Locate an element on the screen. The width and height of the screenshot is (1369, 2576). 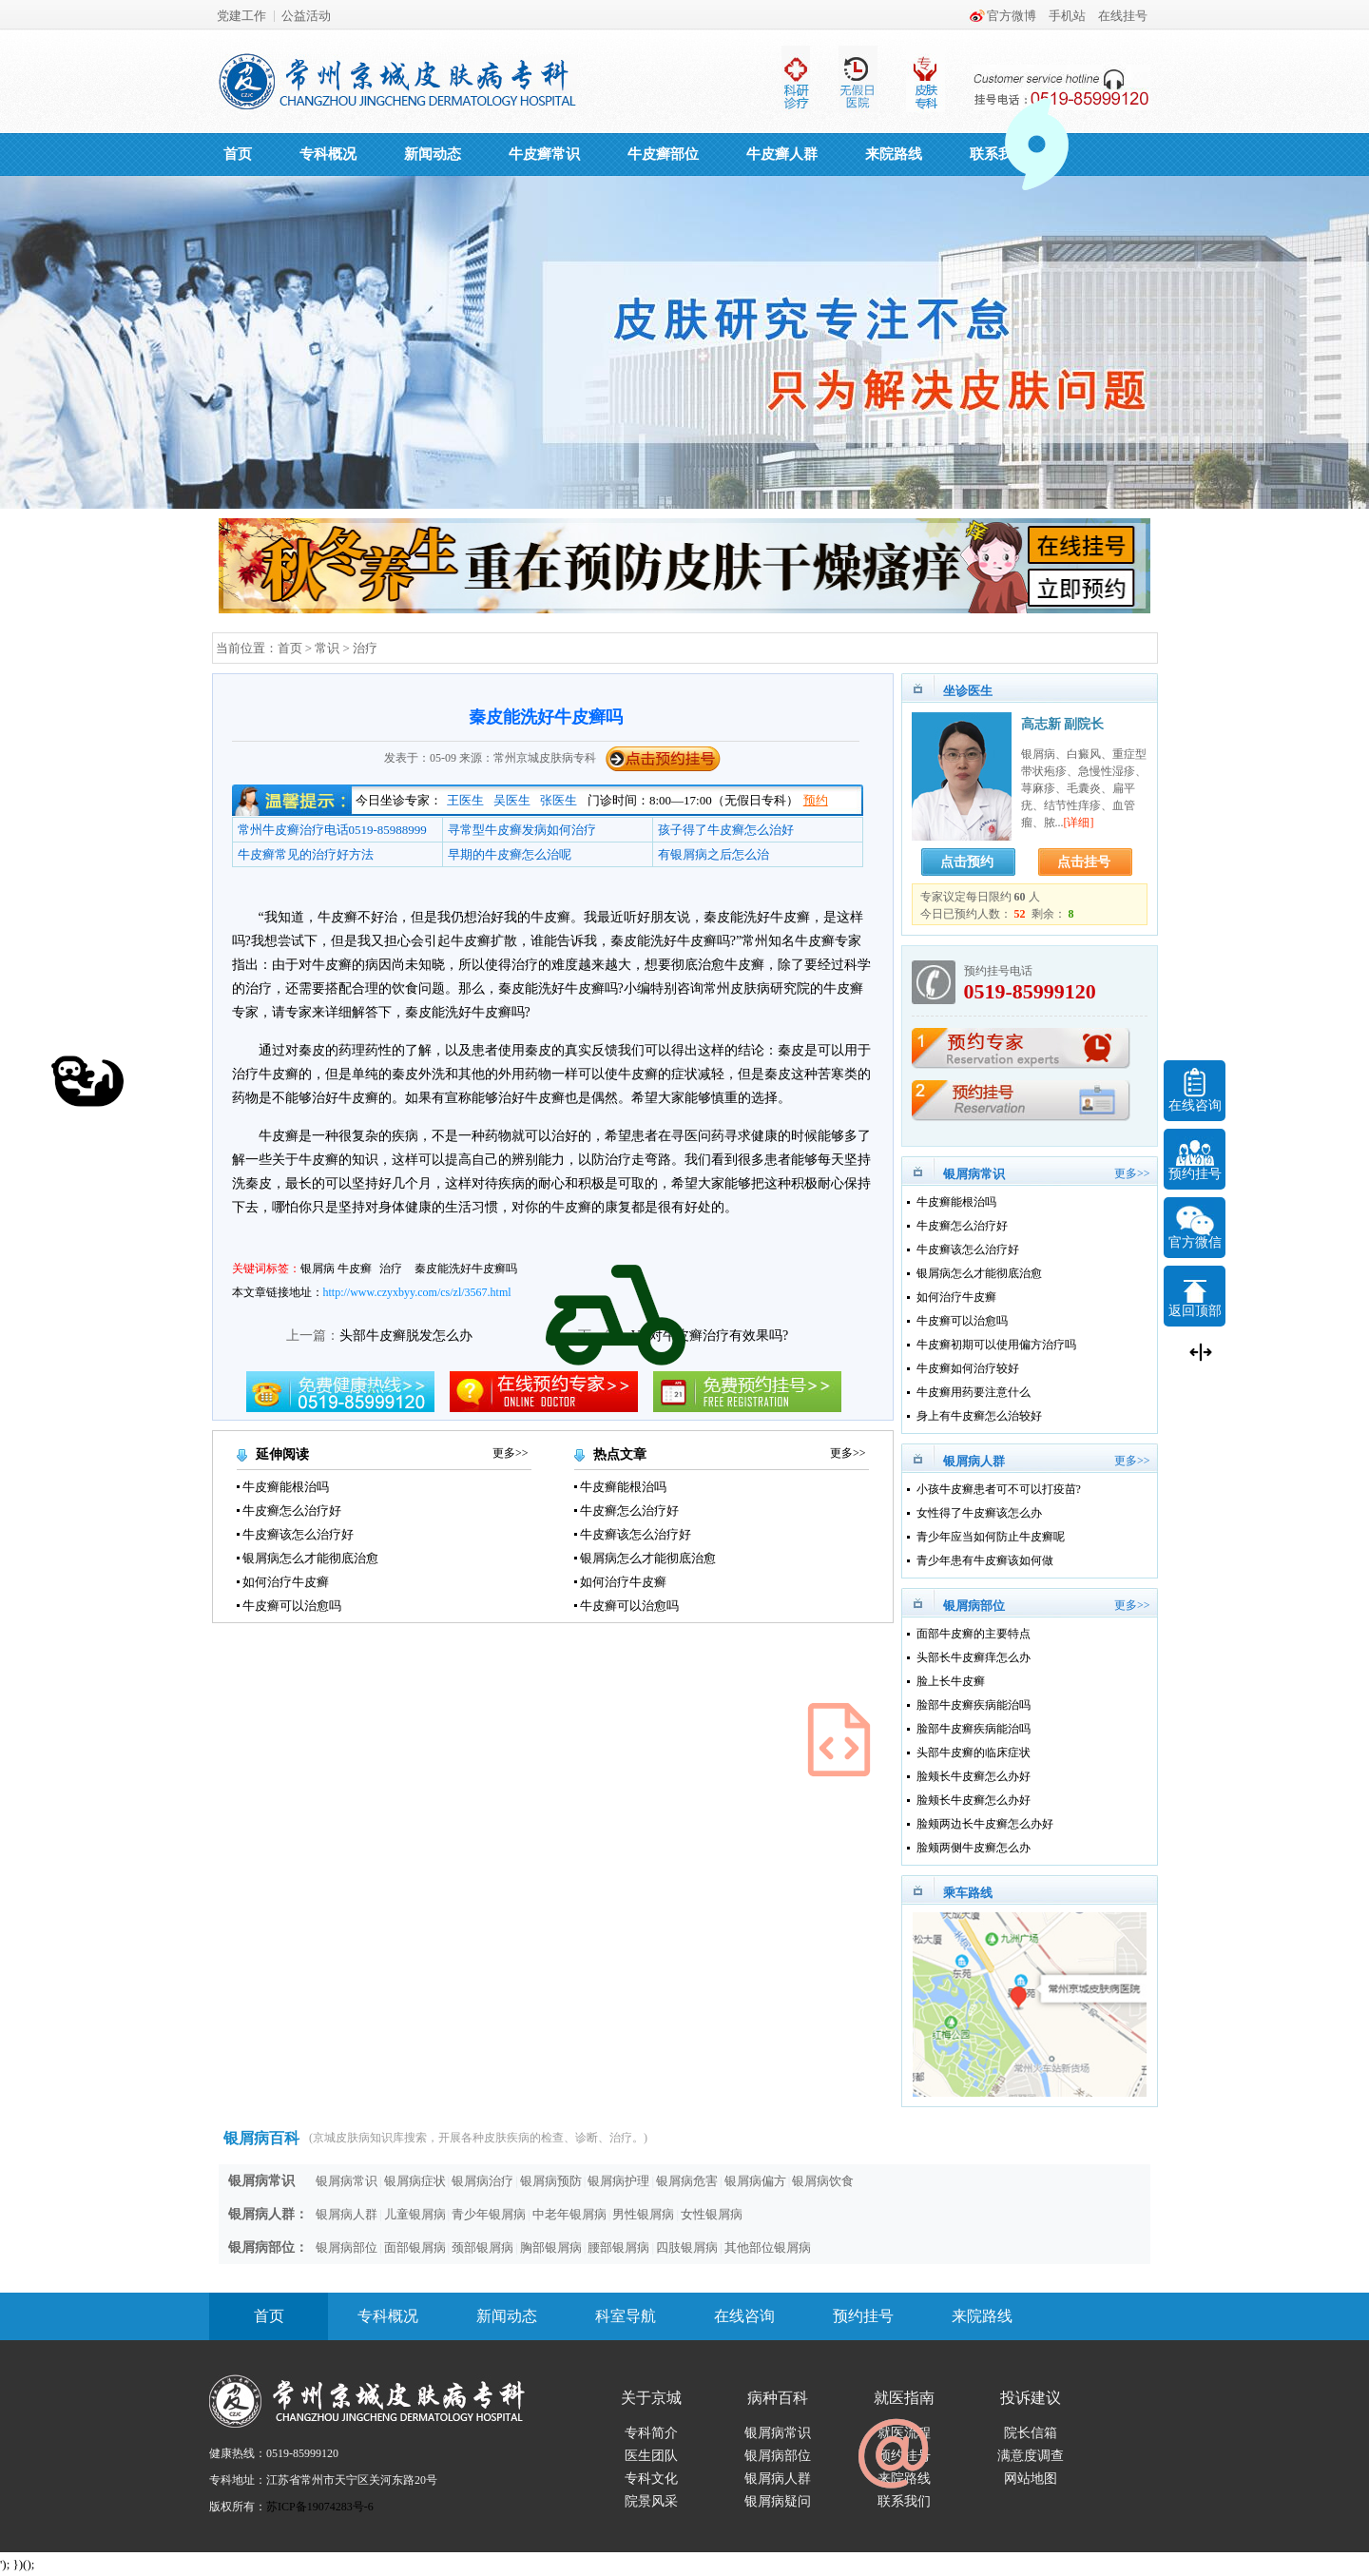
view source code file is located at coordinates (839, 1739).